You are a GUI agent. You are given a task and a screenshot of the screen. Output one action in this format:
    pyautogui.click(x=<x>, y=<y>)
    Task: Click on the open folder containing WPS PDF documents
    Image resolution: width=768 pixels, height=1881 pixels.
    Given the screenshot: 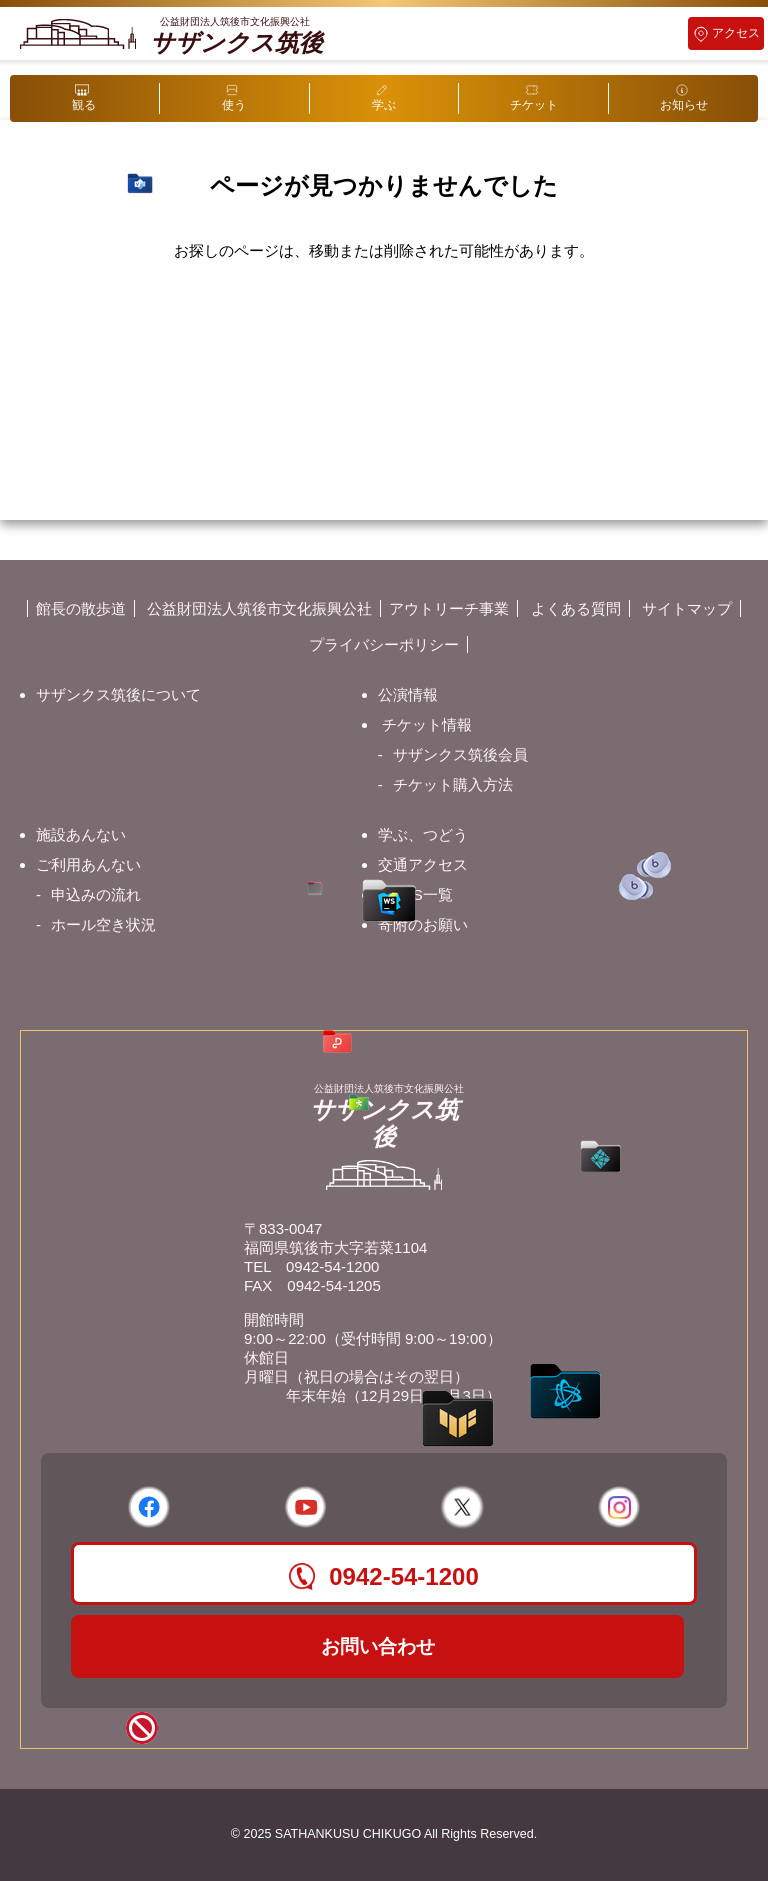 What is the action you would take?
    pyautogui.click(x=337, y=1042)
    